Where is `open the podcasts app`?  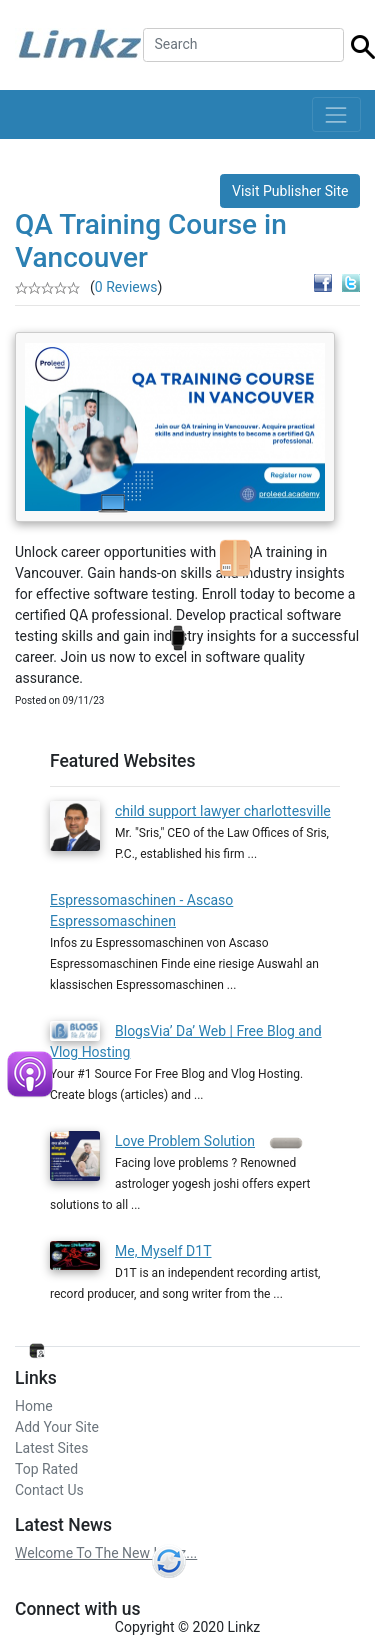
open the podcasts app is located at coordinates (30, 1074).